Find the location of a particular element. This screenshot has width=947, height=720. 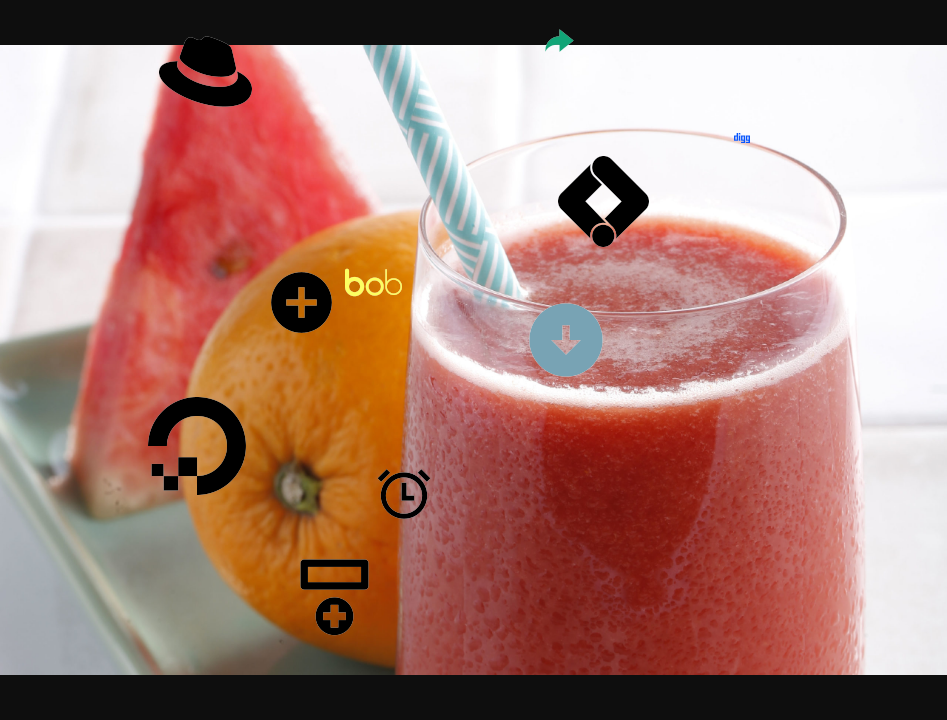

google tag manager logo is located at coordinates (603, 201).